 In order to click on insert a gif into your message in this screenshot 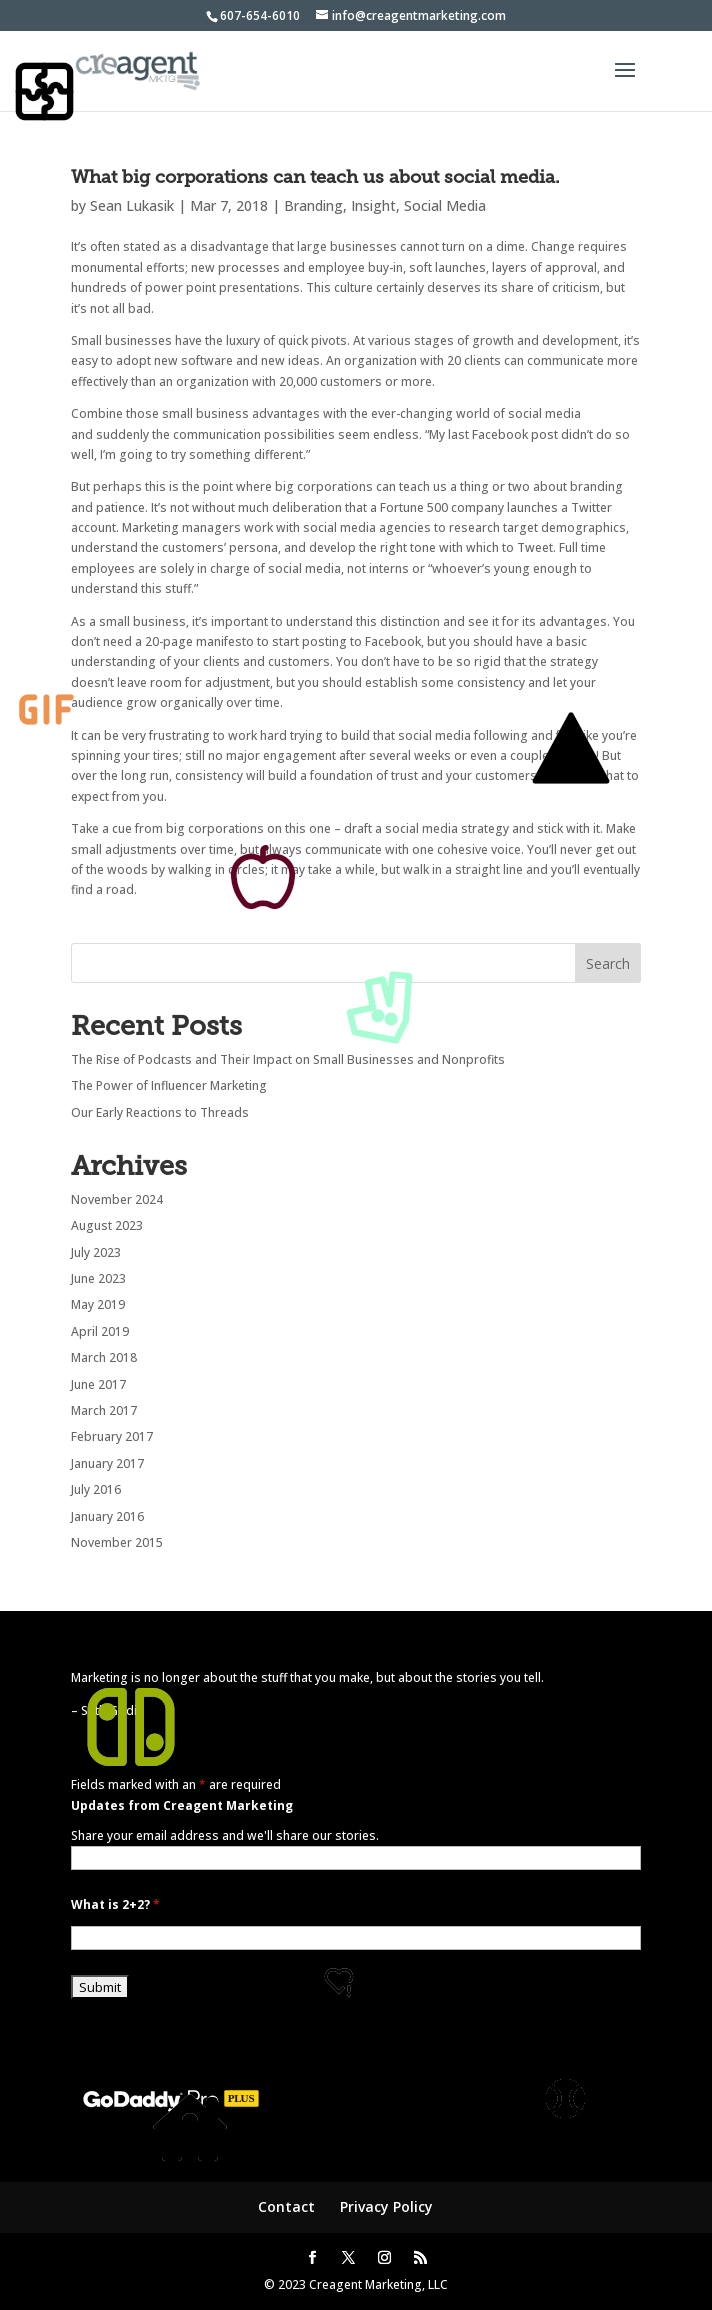, I will do `click(46, 709)`.